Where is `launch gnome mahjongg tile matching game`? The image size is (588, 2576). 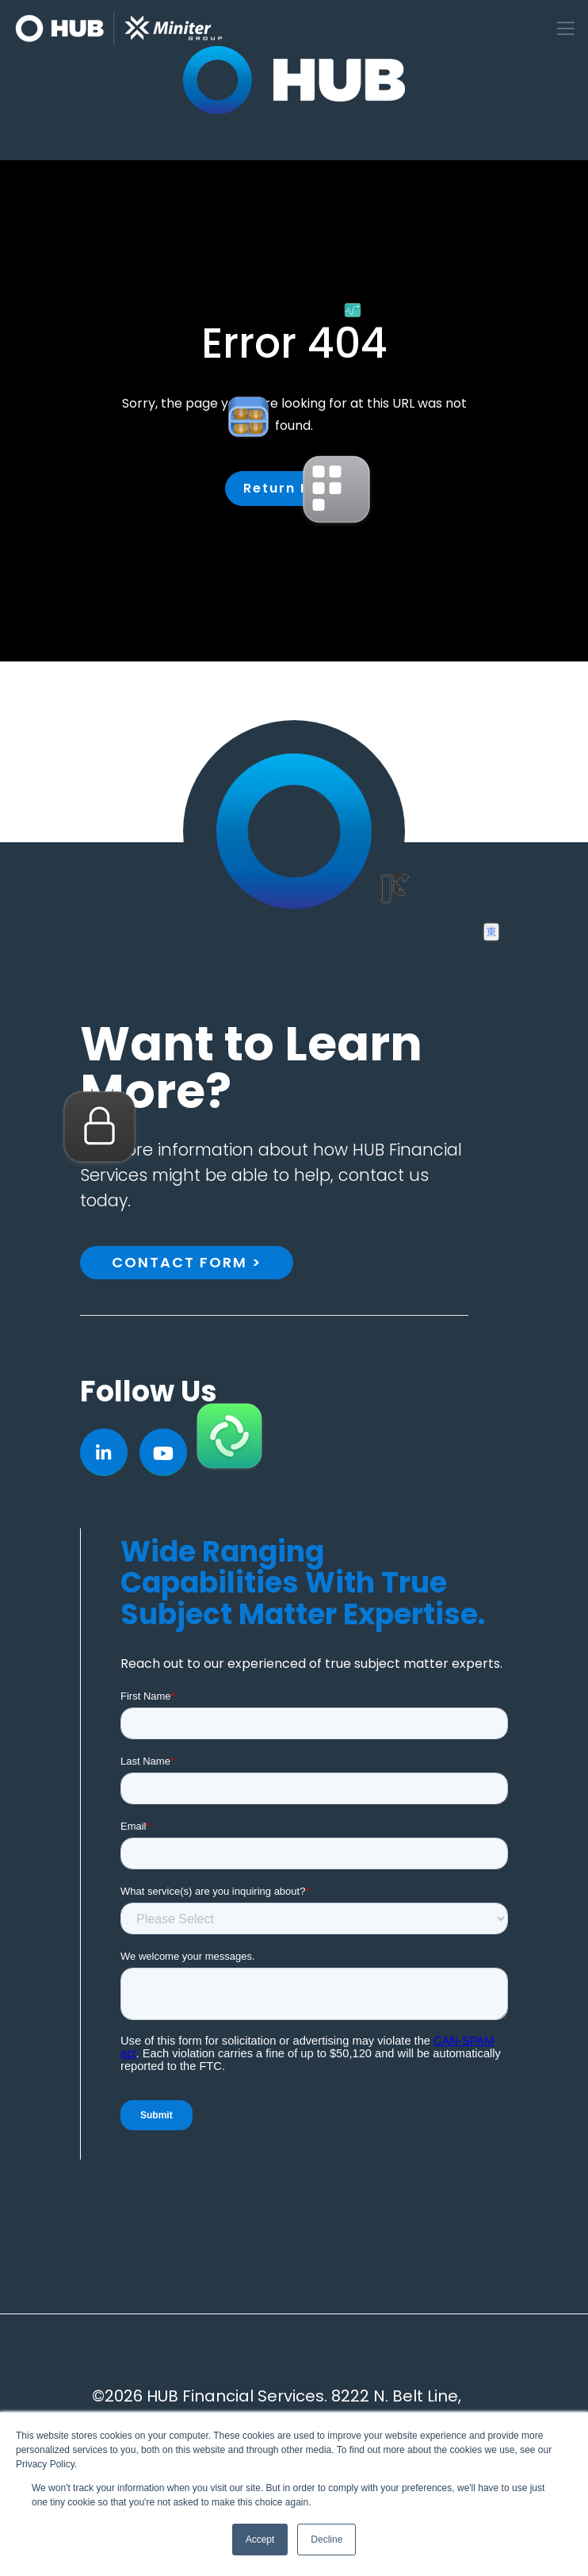 launch gnome mahjongg tile matching game is located at coordinates (491, 932).